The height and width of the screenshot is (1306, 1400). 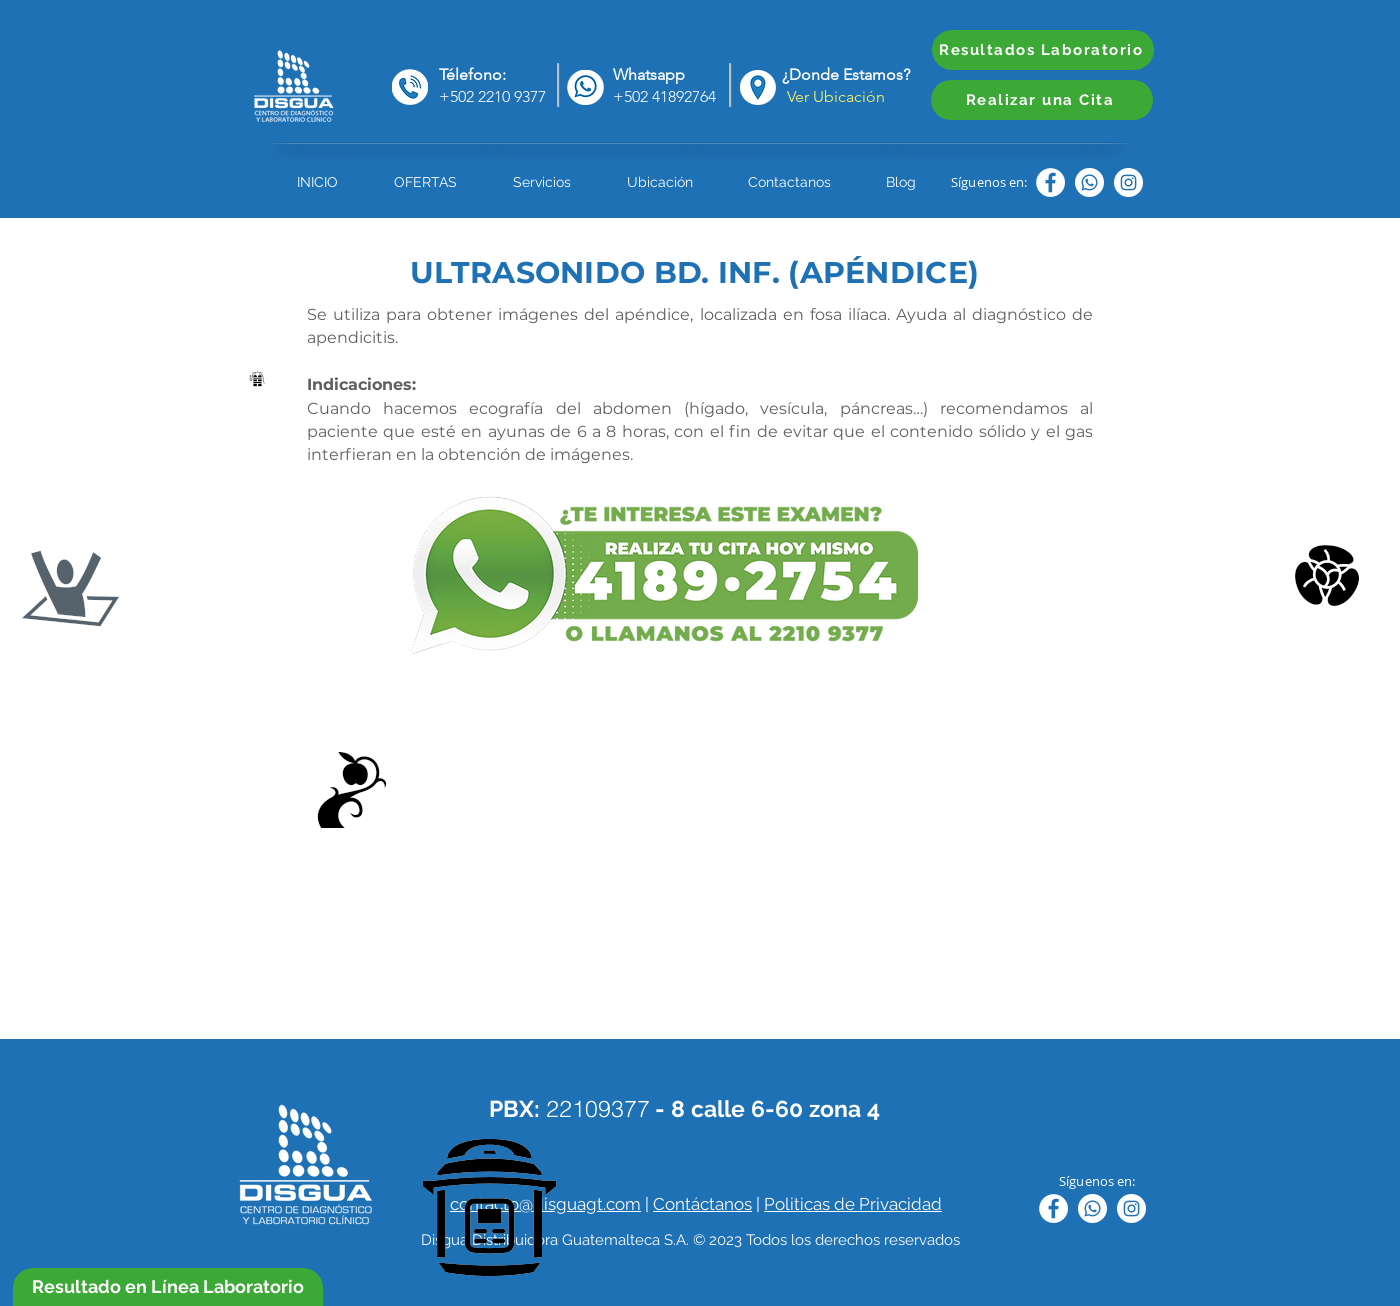 What do you see at coordinates (257, 378) in the screenshot?
I see `access diving or scuba equipment settings` at bounding box center [257, 378].